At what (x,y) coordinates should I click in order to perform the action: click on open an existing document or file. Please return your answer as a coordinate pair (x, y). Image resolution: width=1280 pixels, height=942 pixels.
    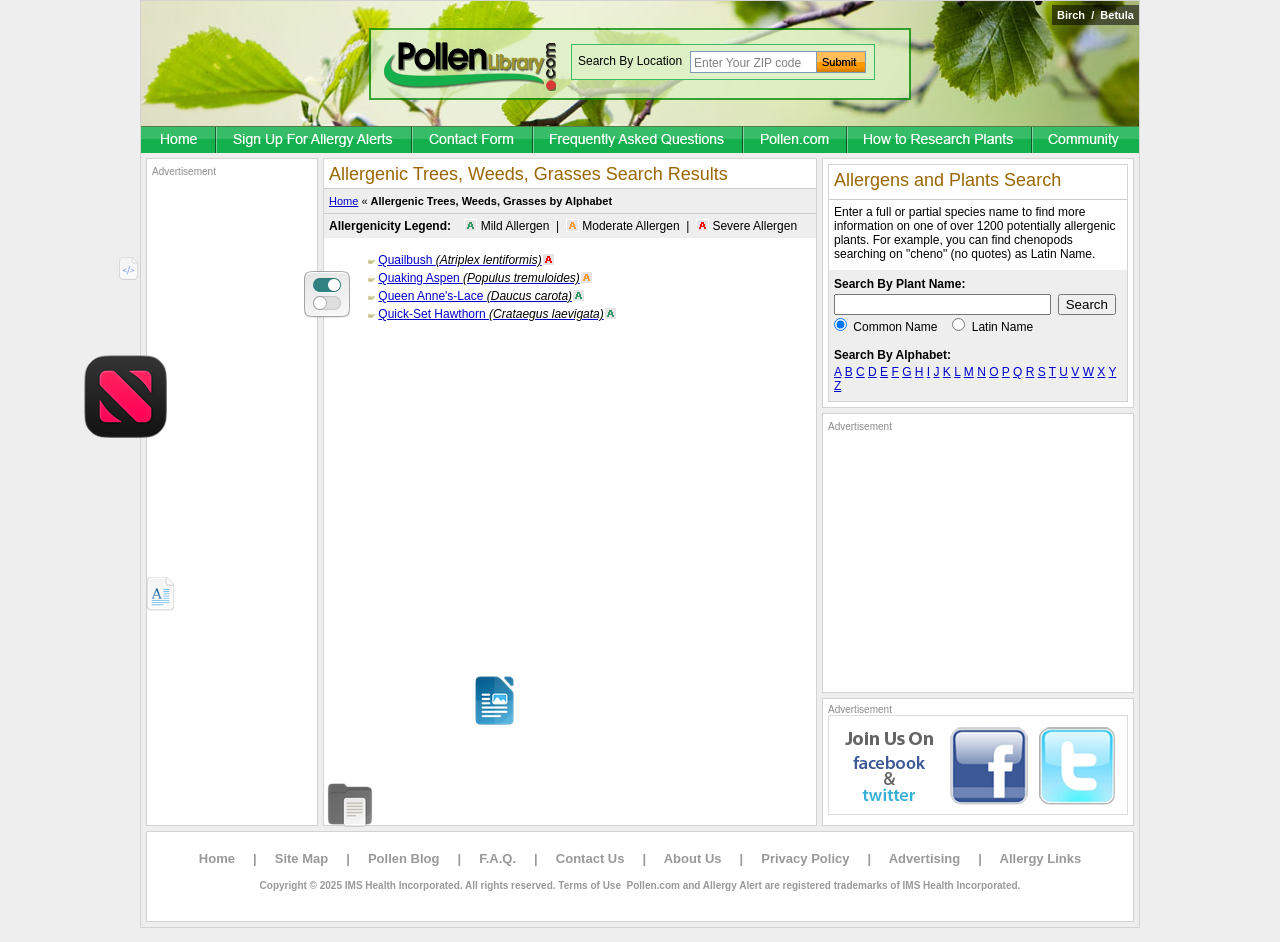
    Looking at the image, I should click on (350, 804).